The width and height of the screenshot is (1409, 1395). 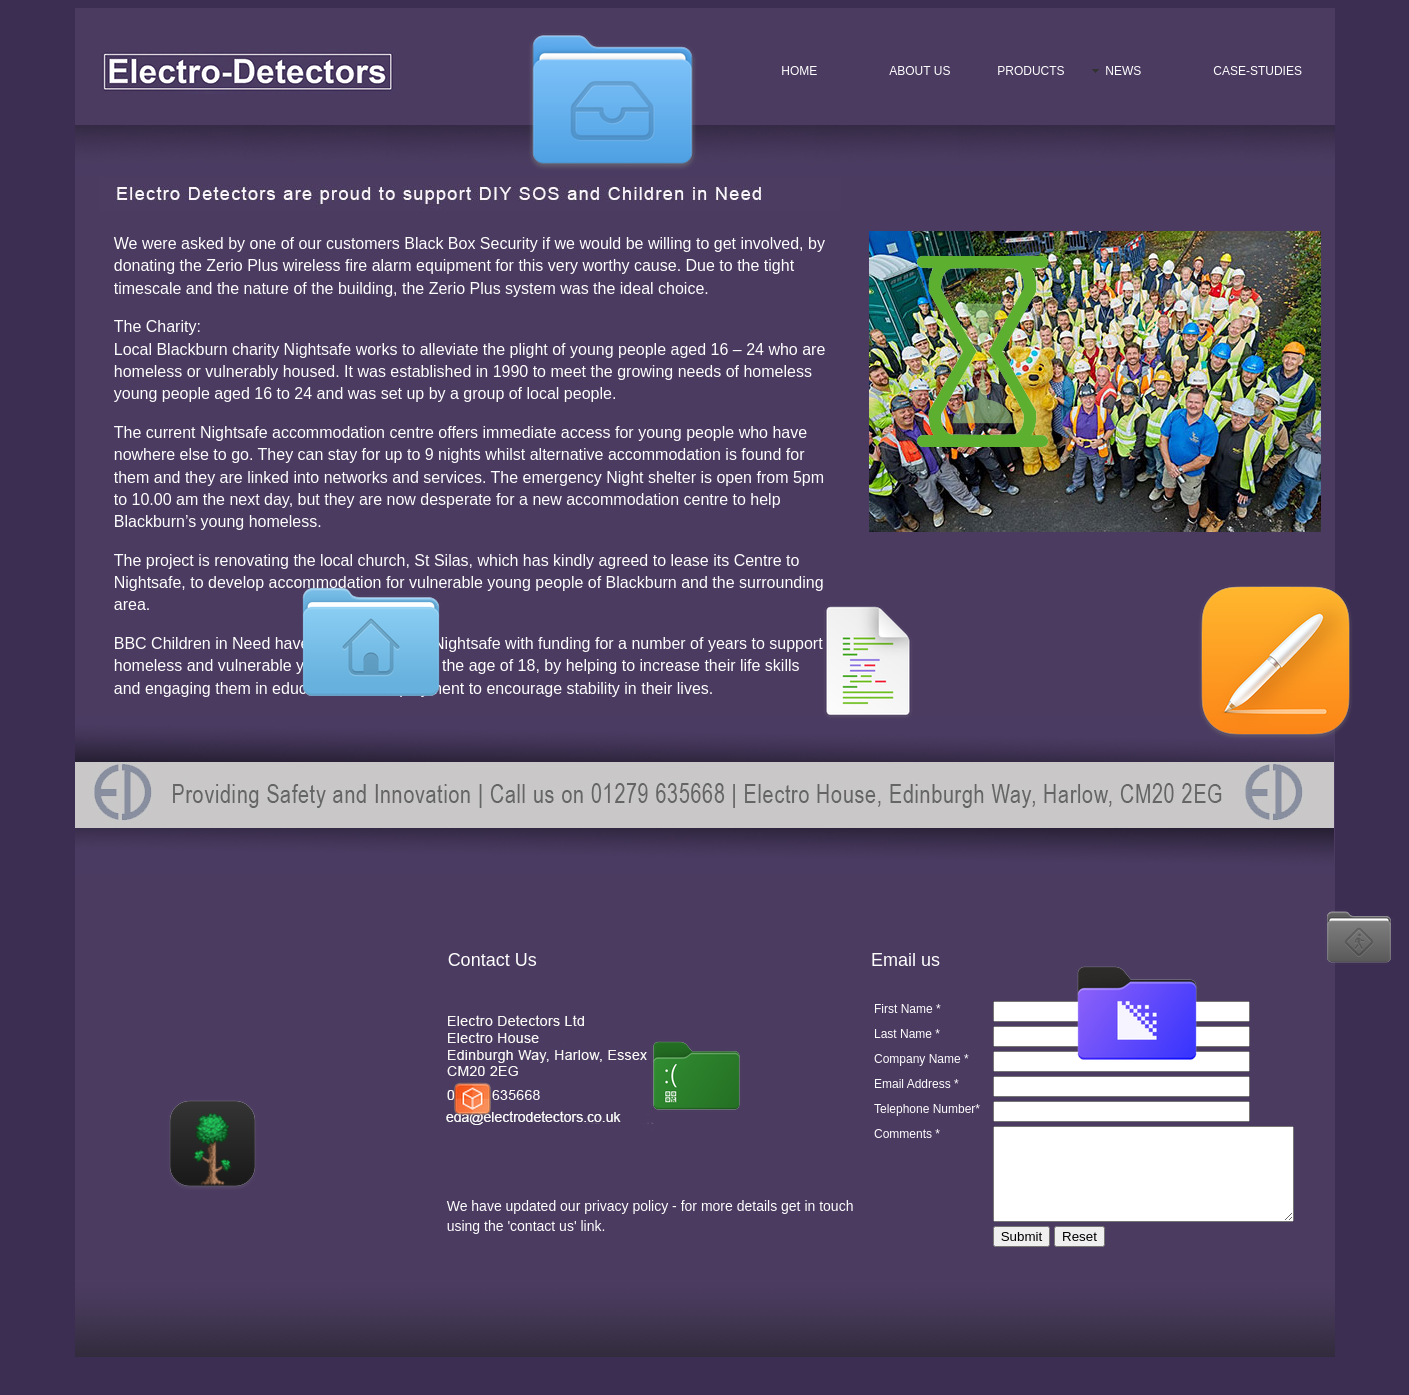 What do you see at coordinates (1359, 937) in the screenshot?
I see `access public or shared folder` at bounding box center [1359, 937].